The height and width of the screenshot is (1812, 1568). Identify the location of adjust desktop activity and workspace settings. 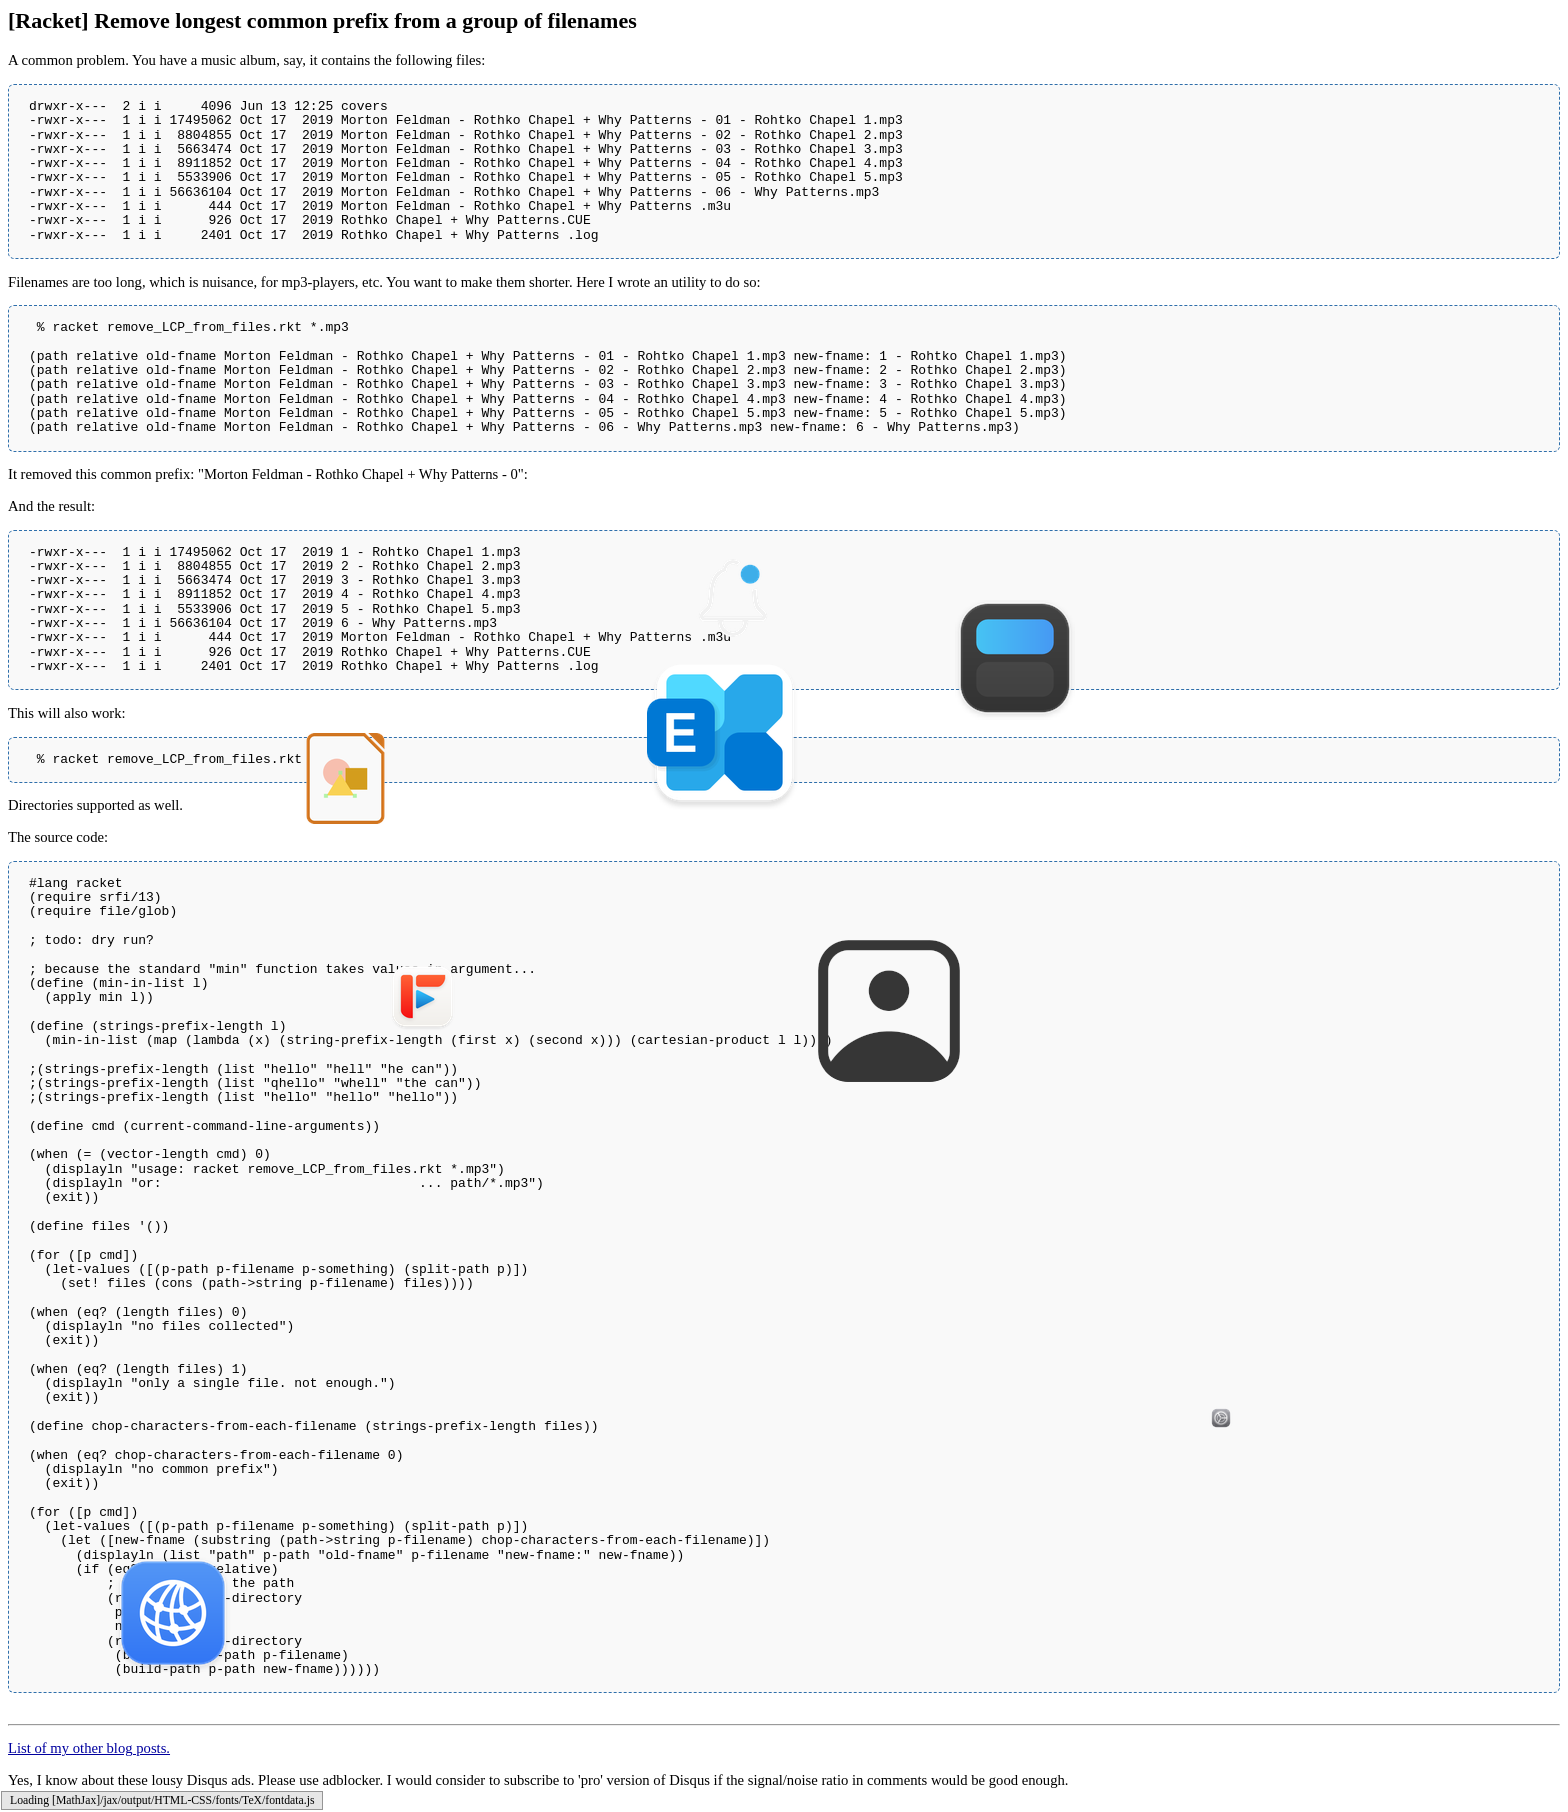
(1015, 660).